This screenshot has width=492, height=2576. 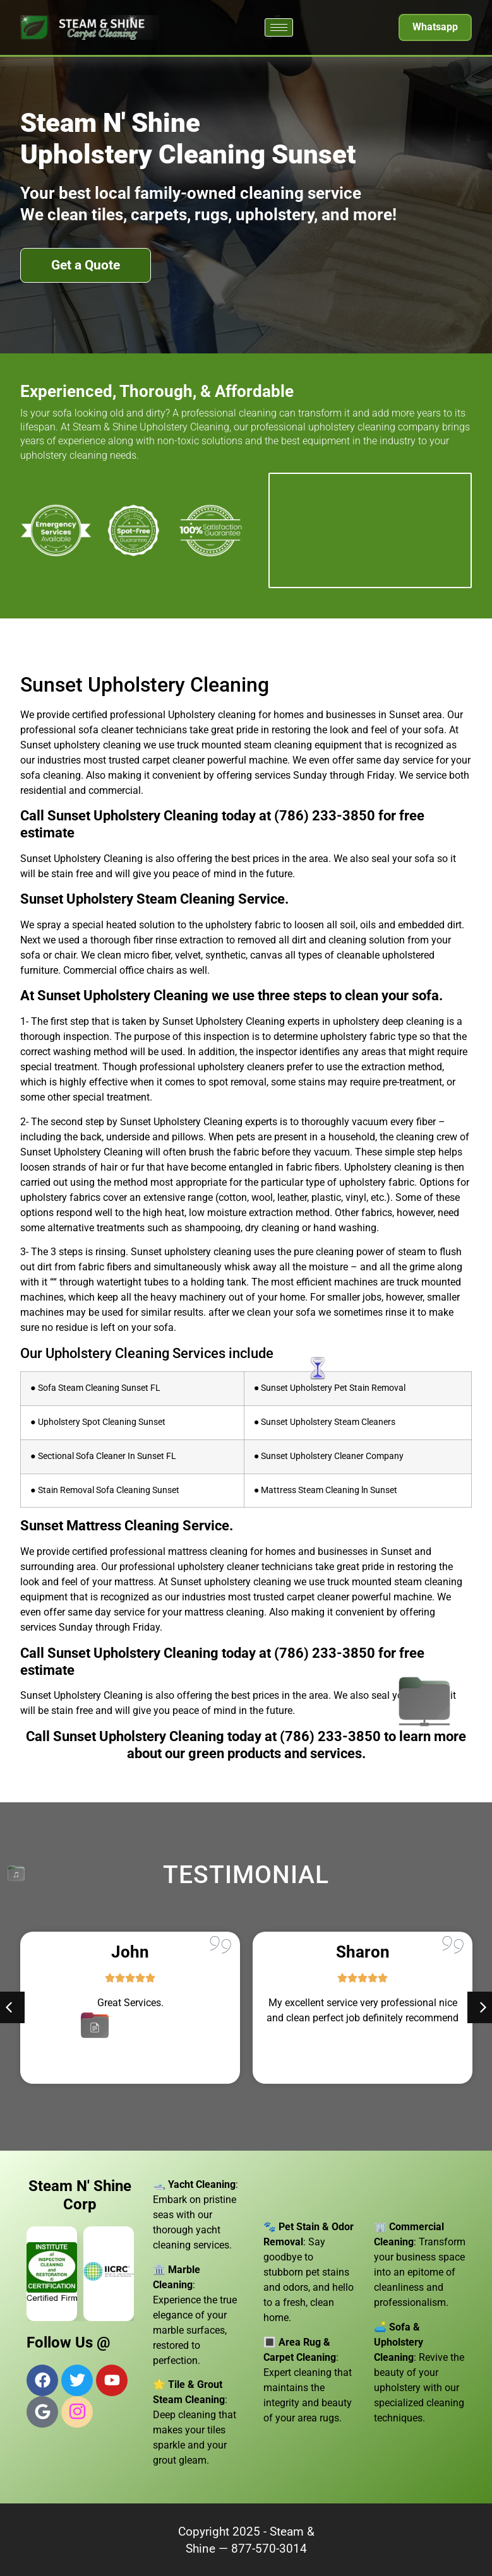 What do you see at coordinates (318, 1368) in the screenshot?
I see `view your screen time usage statistics` at bounding box center [318, 1368].